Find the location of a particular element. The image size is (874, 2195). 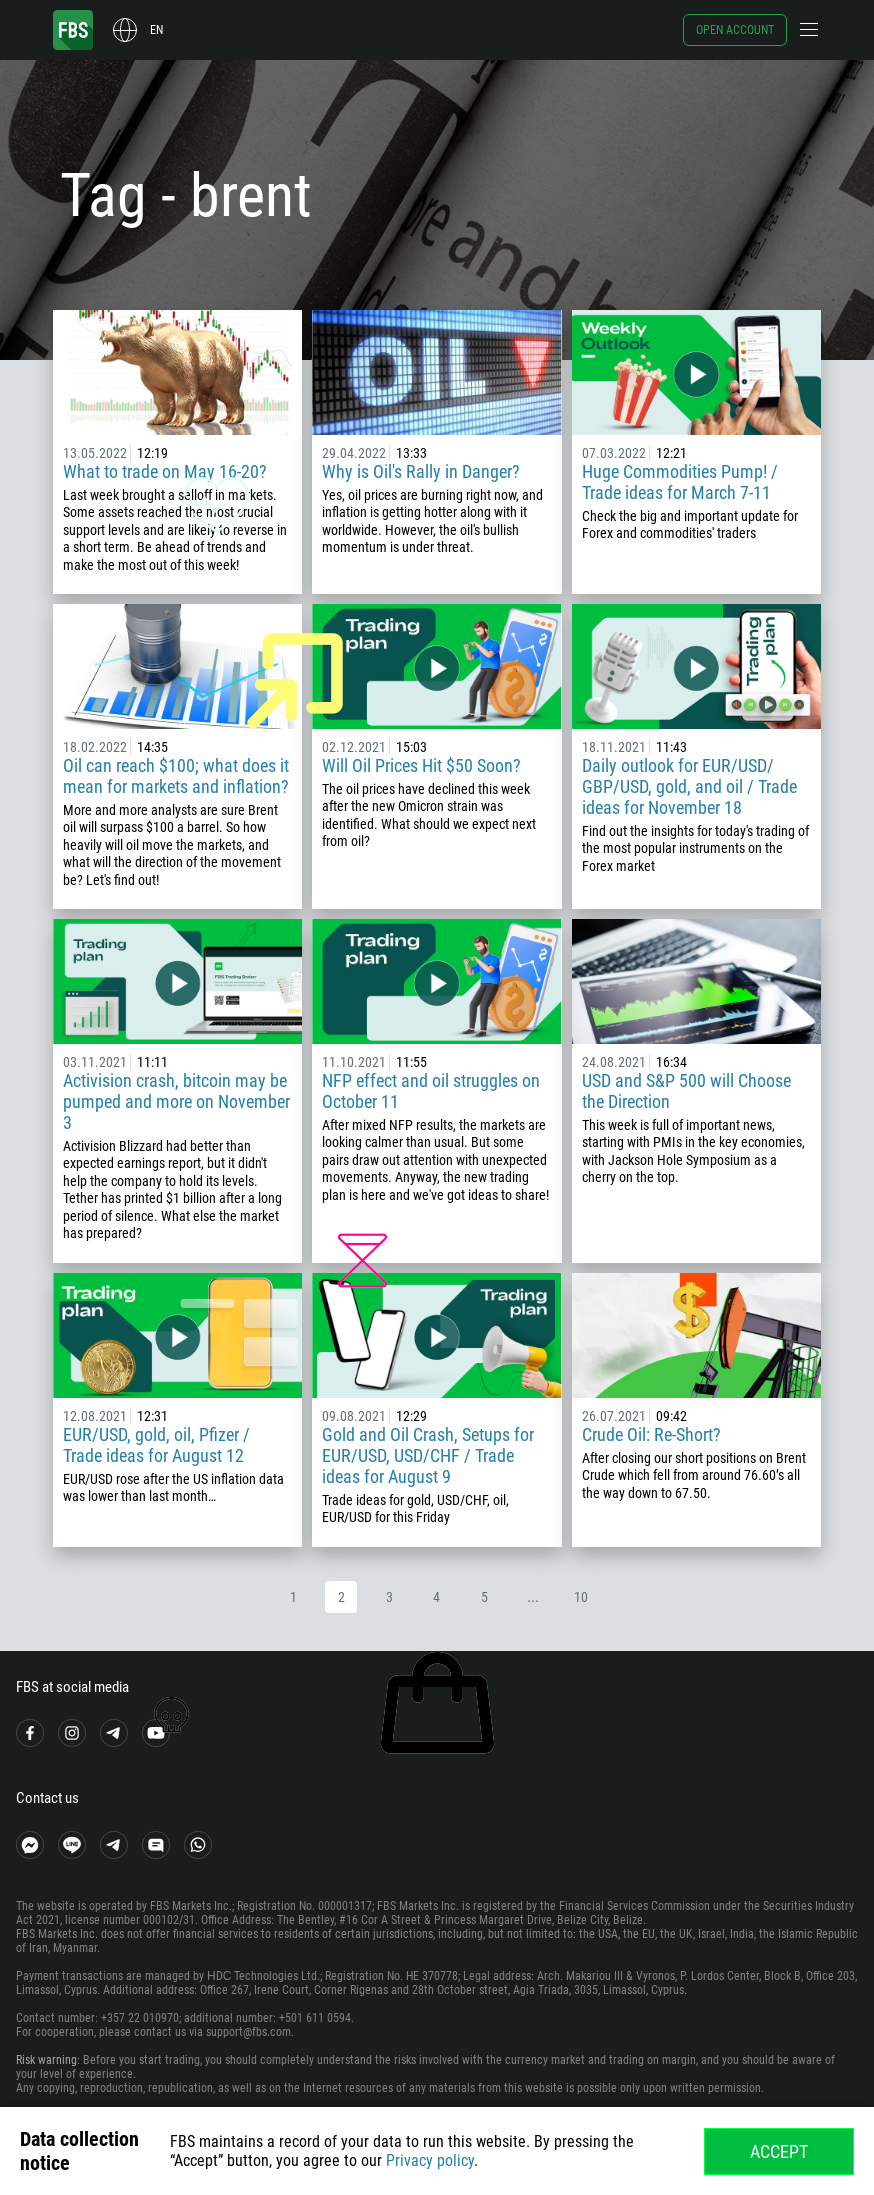

open in new window is located at coordinates (295, 681).